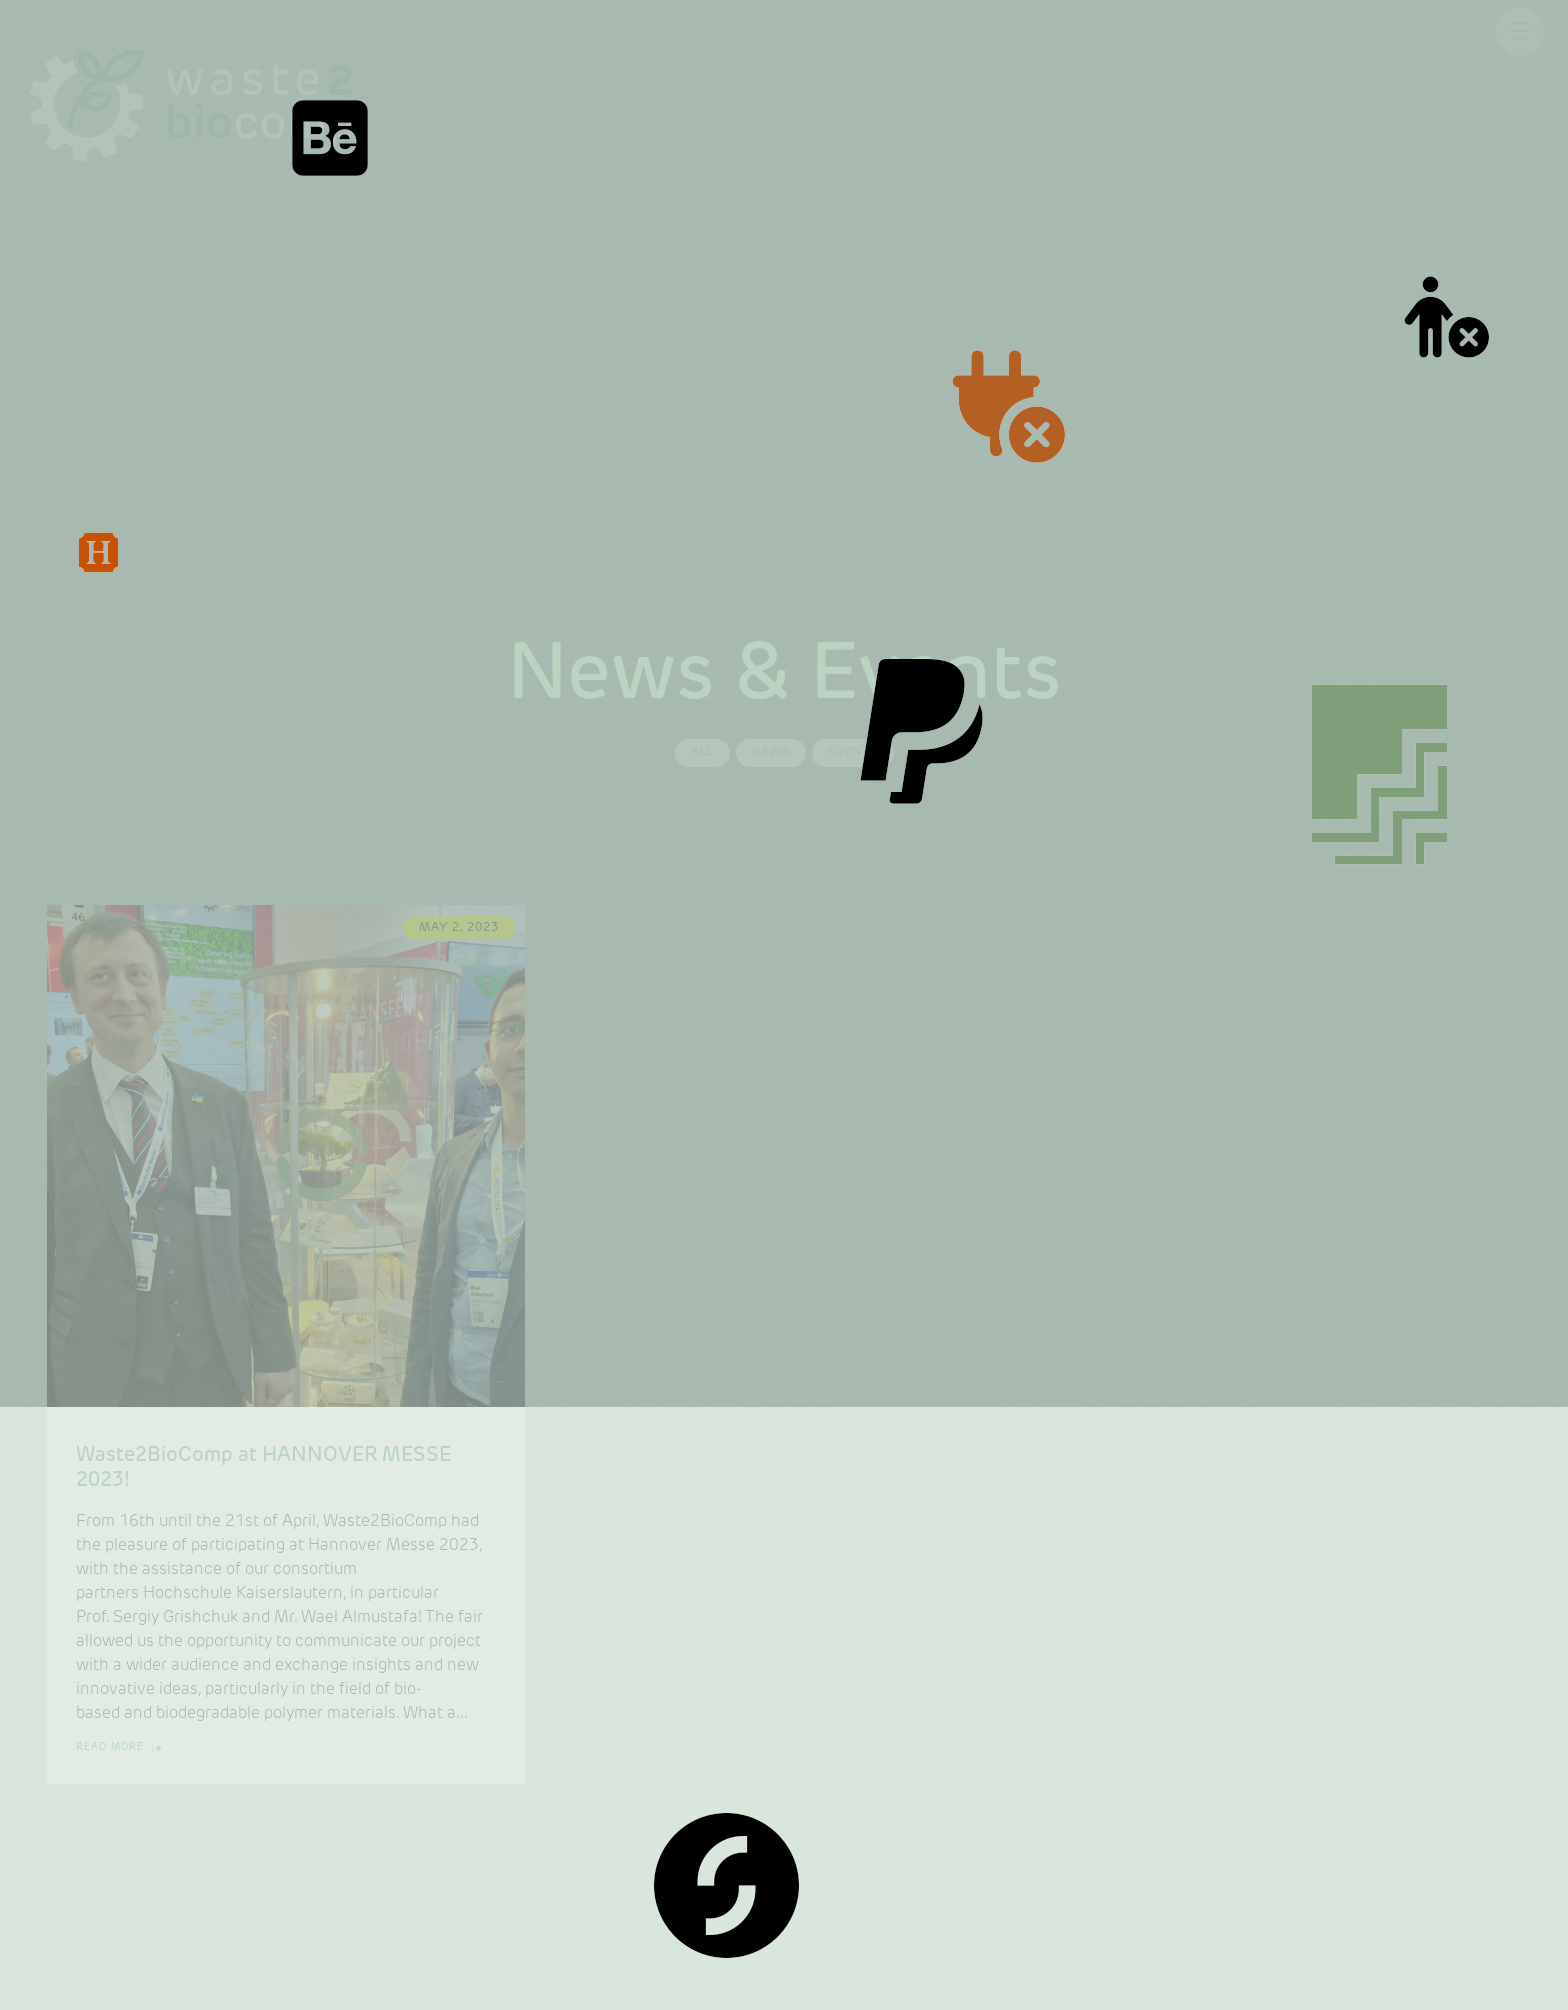  I want to click on firstdraft logo, so click(1379, 774).